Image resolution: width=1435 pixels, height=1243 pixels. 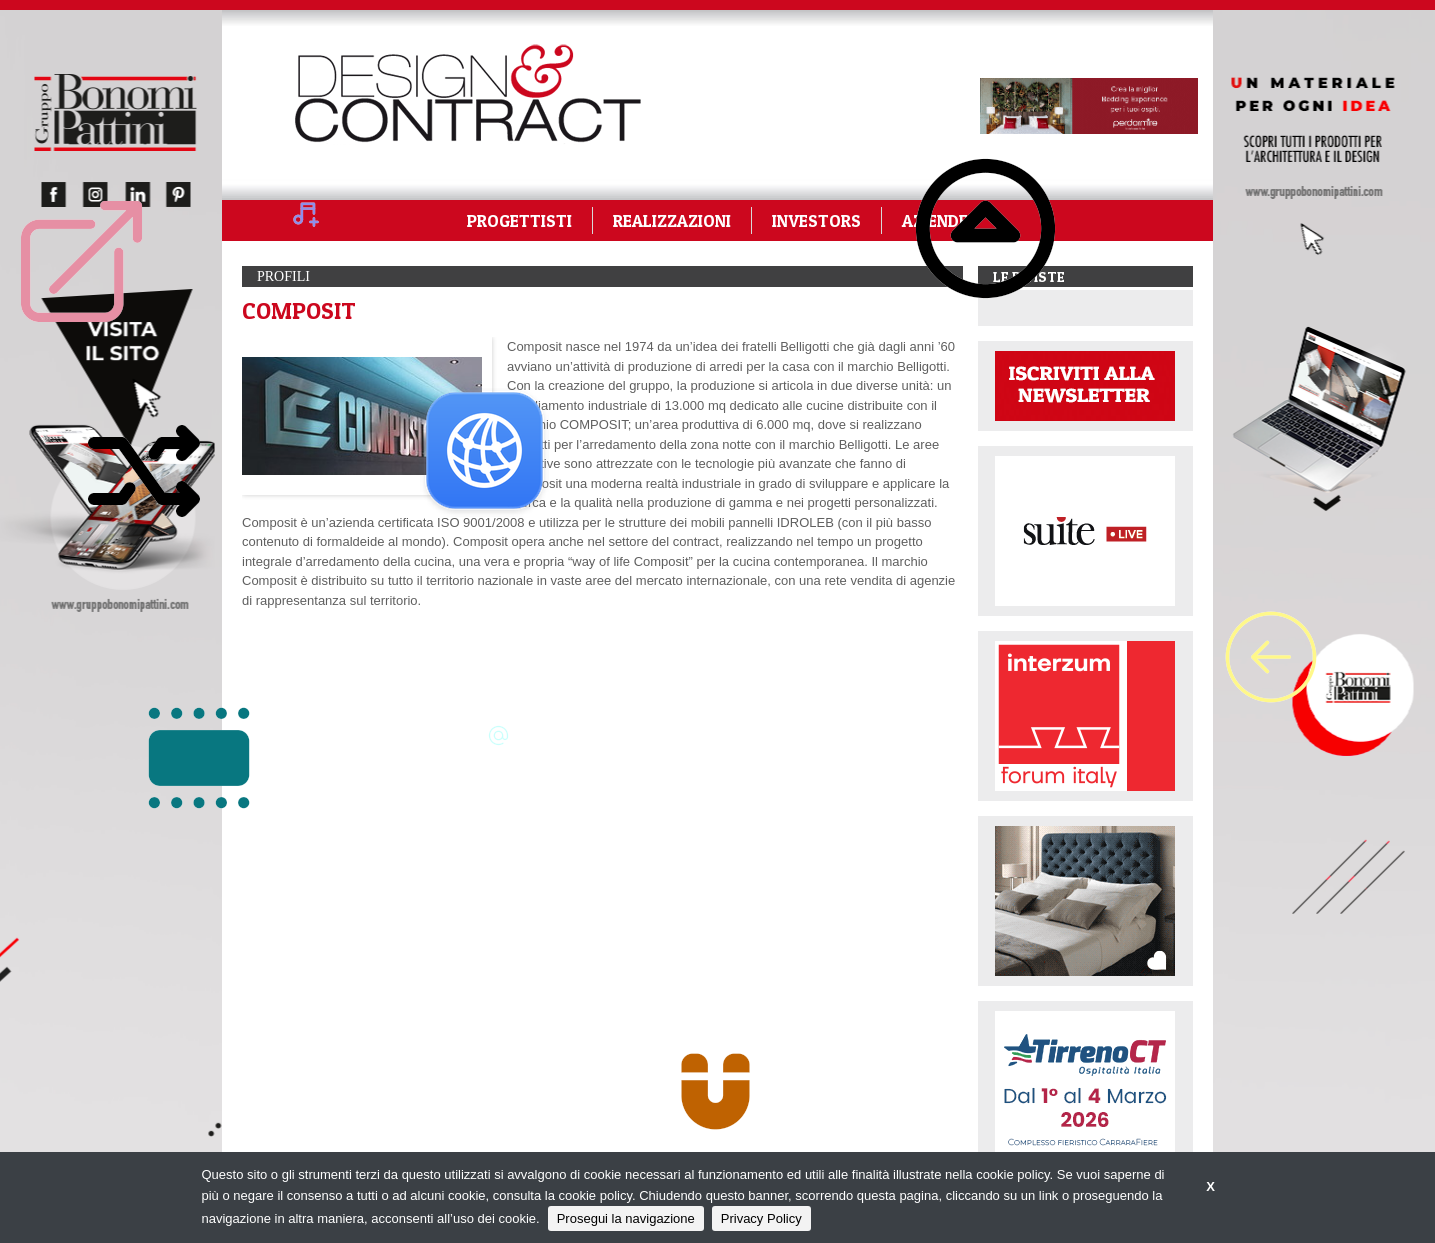 What do you see at coordinates (305, 213) in the screenshot?
I see `add a new song to your library` at bounding box center [305, 213].